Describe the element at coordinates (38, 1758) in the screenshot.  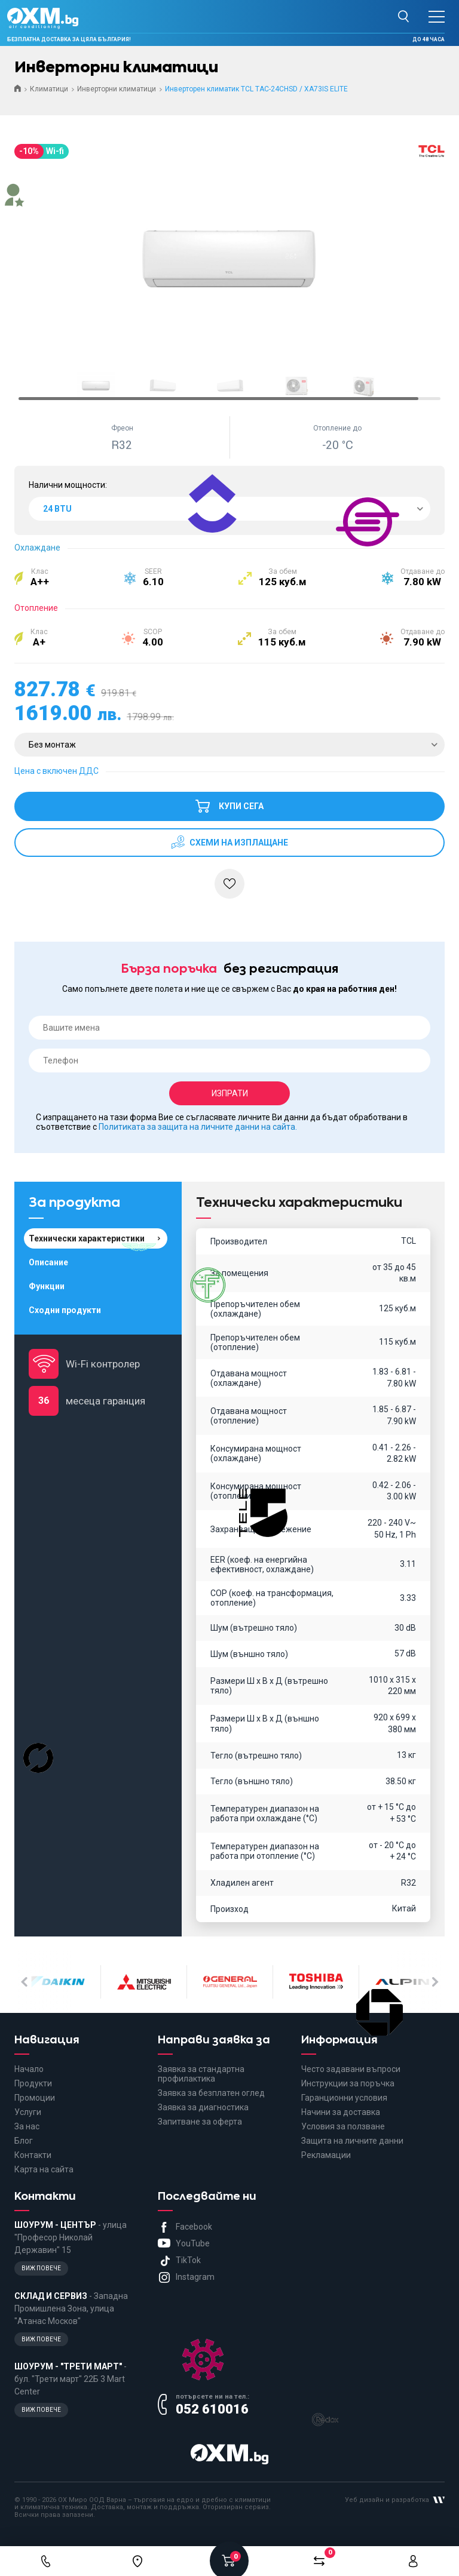
I see `open MLflow machine learning platform` at that location.